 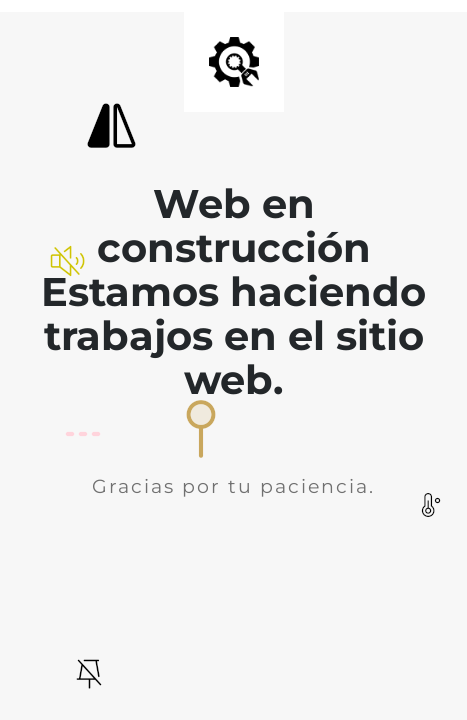 I want to click on mute audio or sound, so click(x=67, y=261).